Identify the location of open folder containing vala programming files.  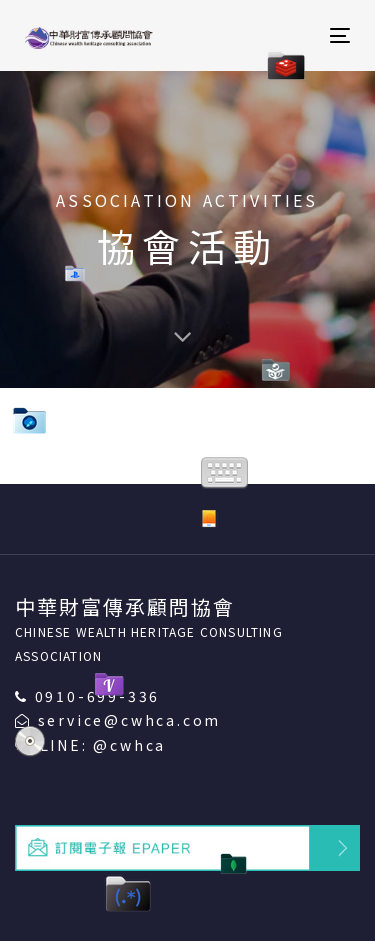
(109, 685).